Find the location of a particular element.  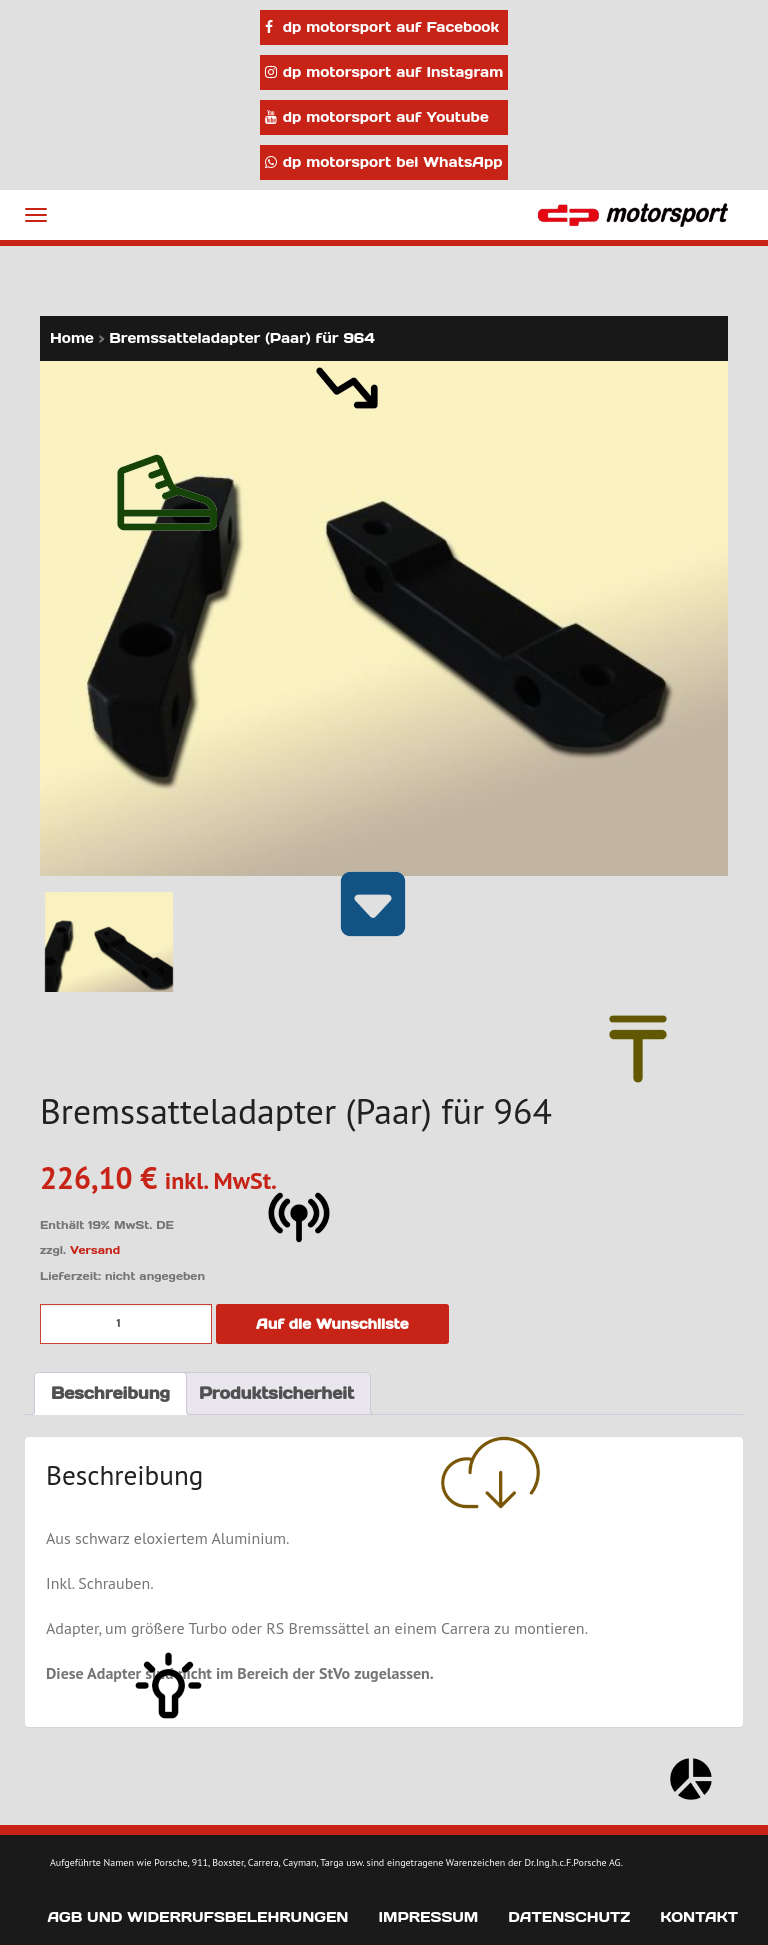

view pie chart analytics is located at coordinates (691, 1779).